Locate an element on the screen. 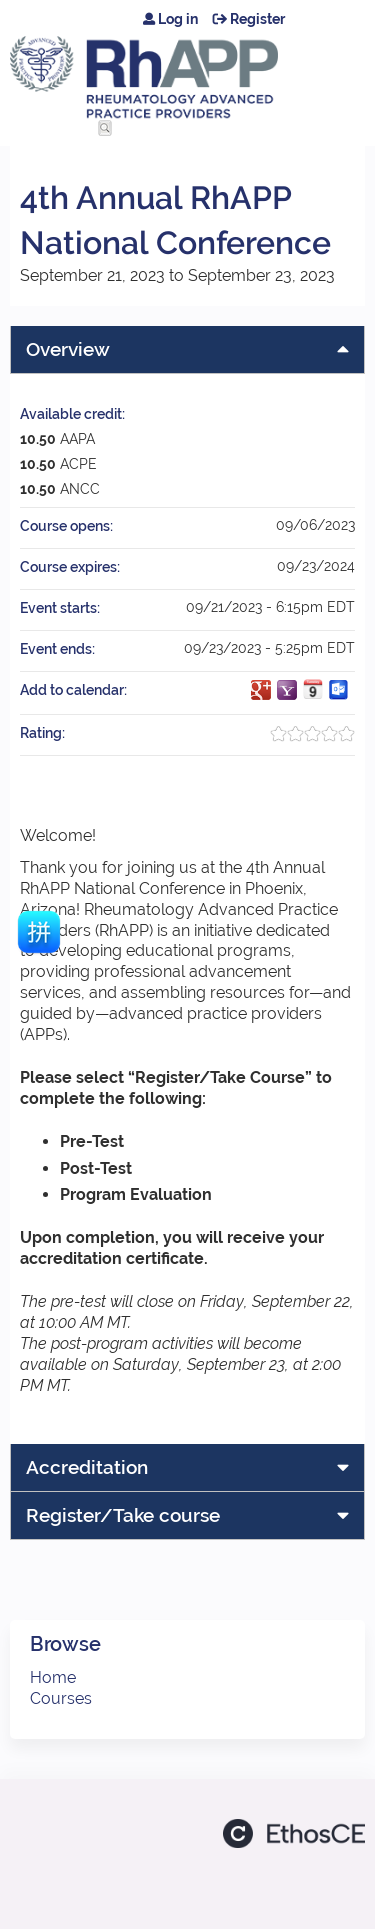  open gnome logs application is located at coordinates (105, 128).